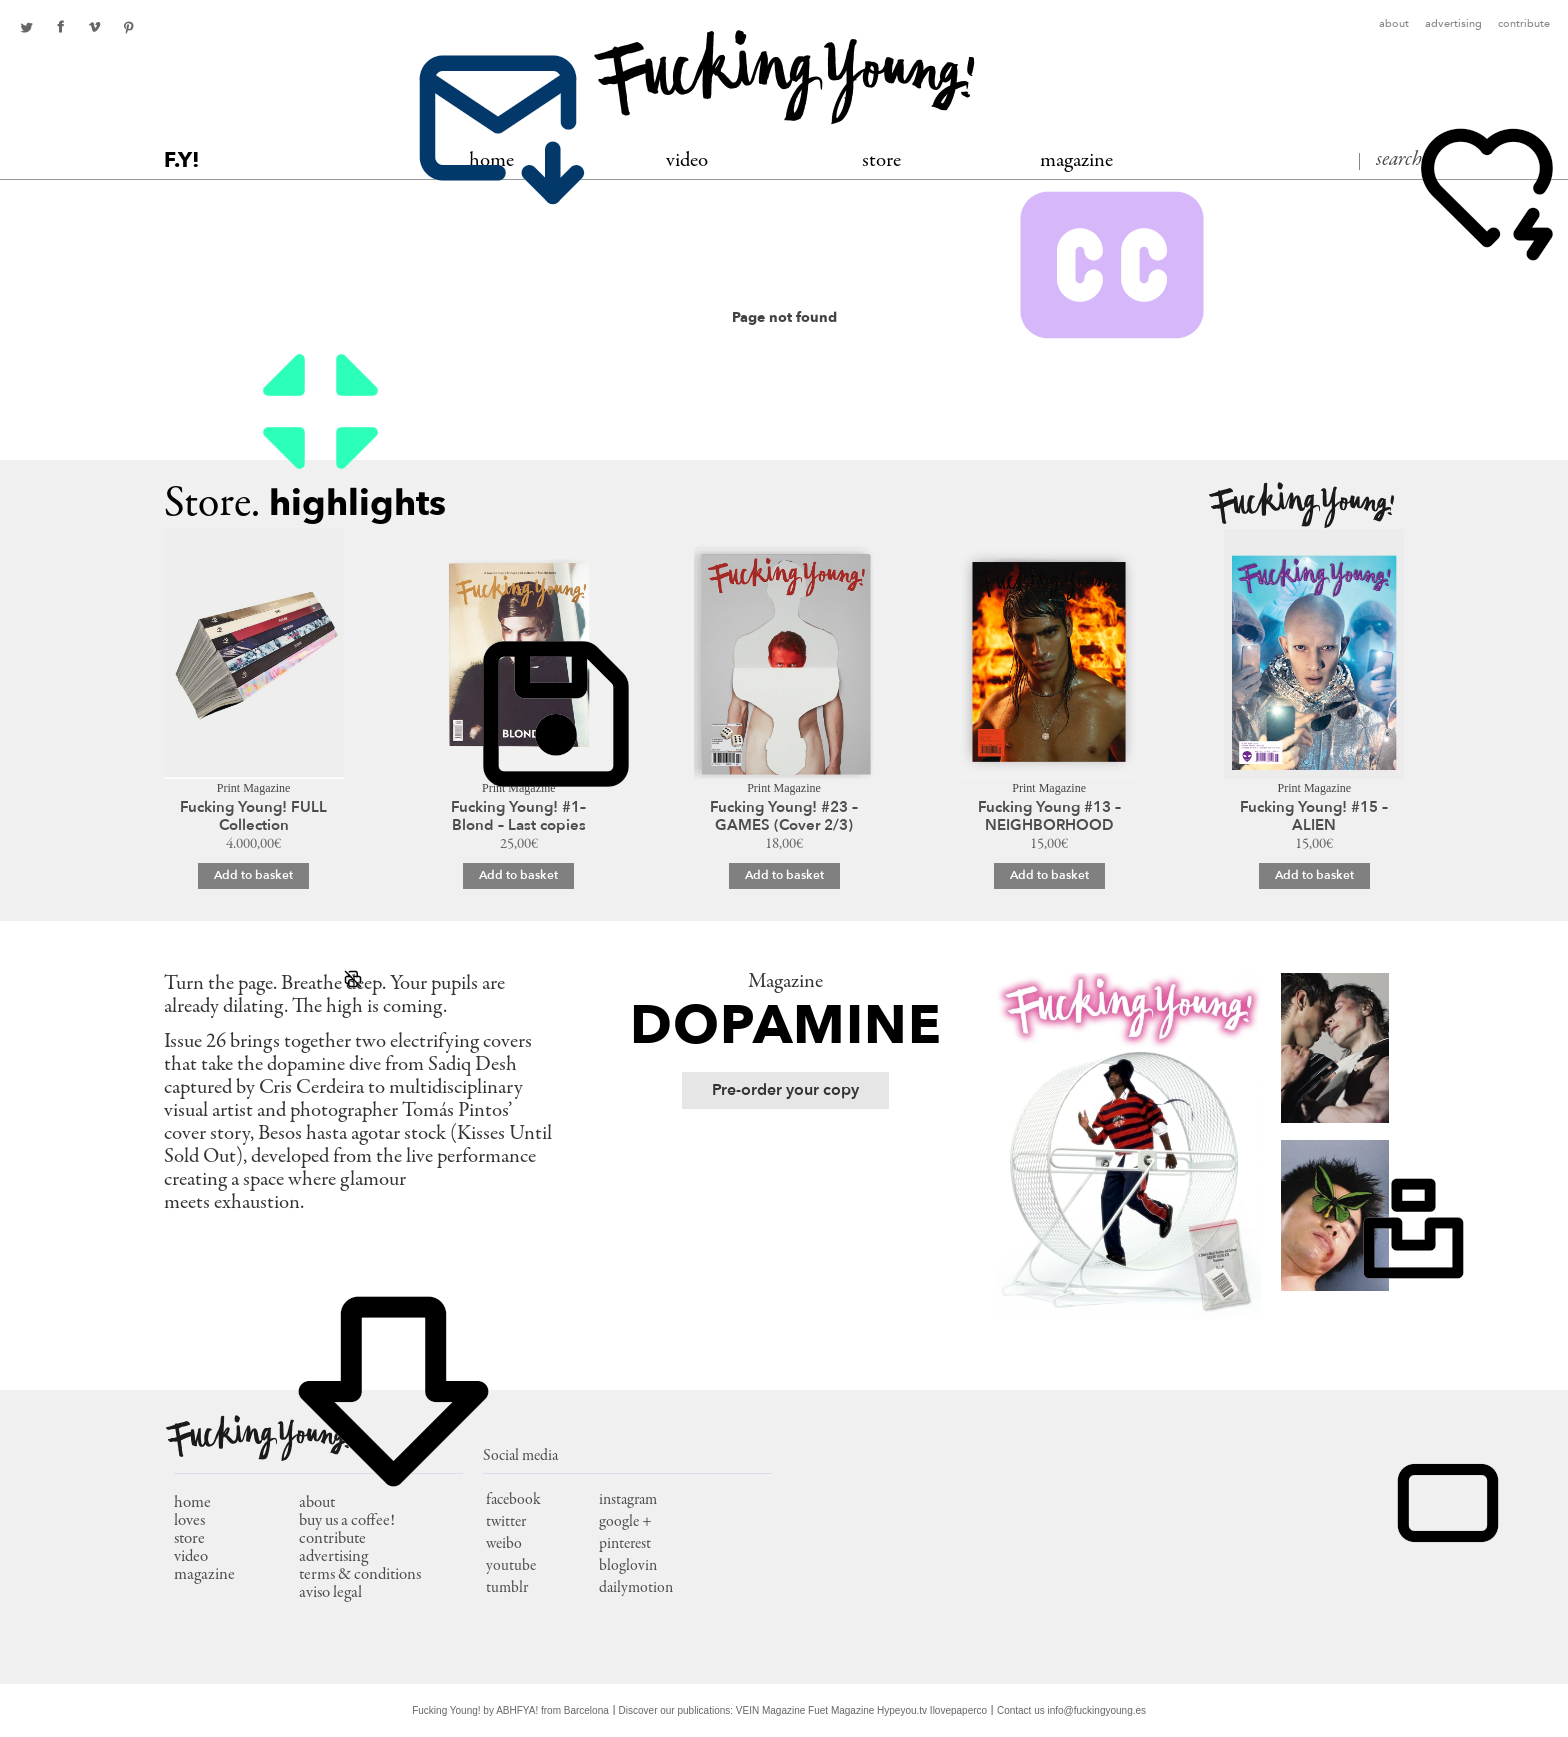  Describe the element at coordinates (556, 714) in the screenshot. I see `save current file or document` at that location.